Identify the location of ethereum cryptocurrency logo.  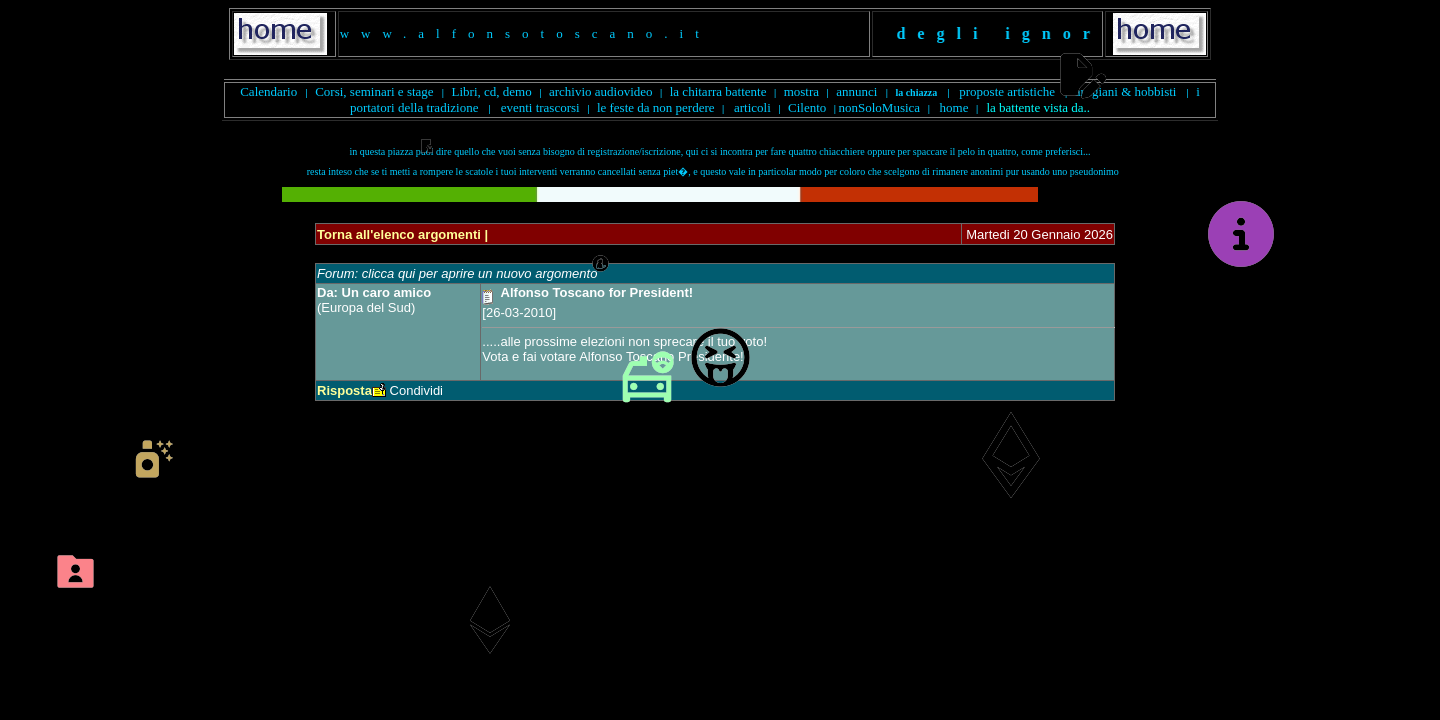
(490, 620).